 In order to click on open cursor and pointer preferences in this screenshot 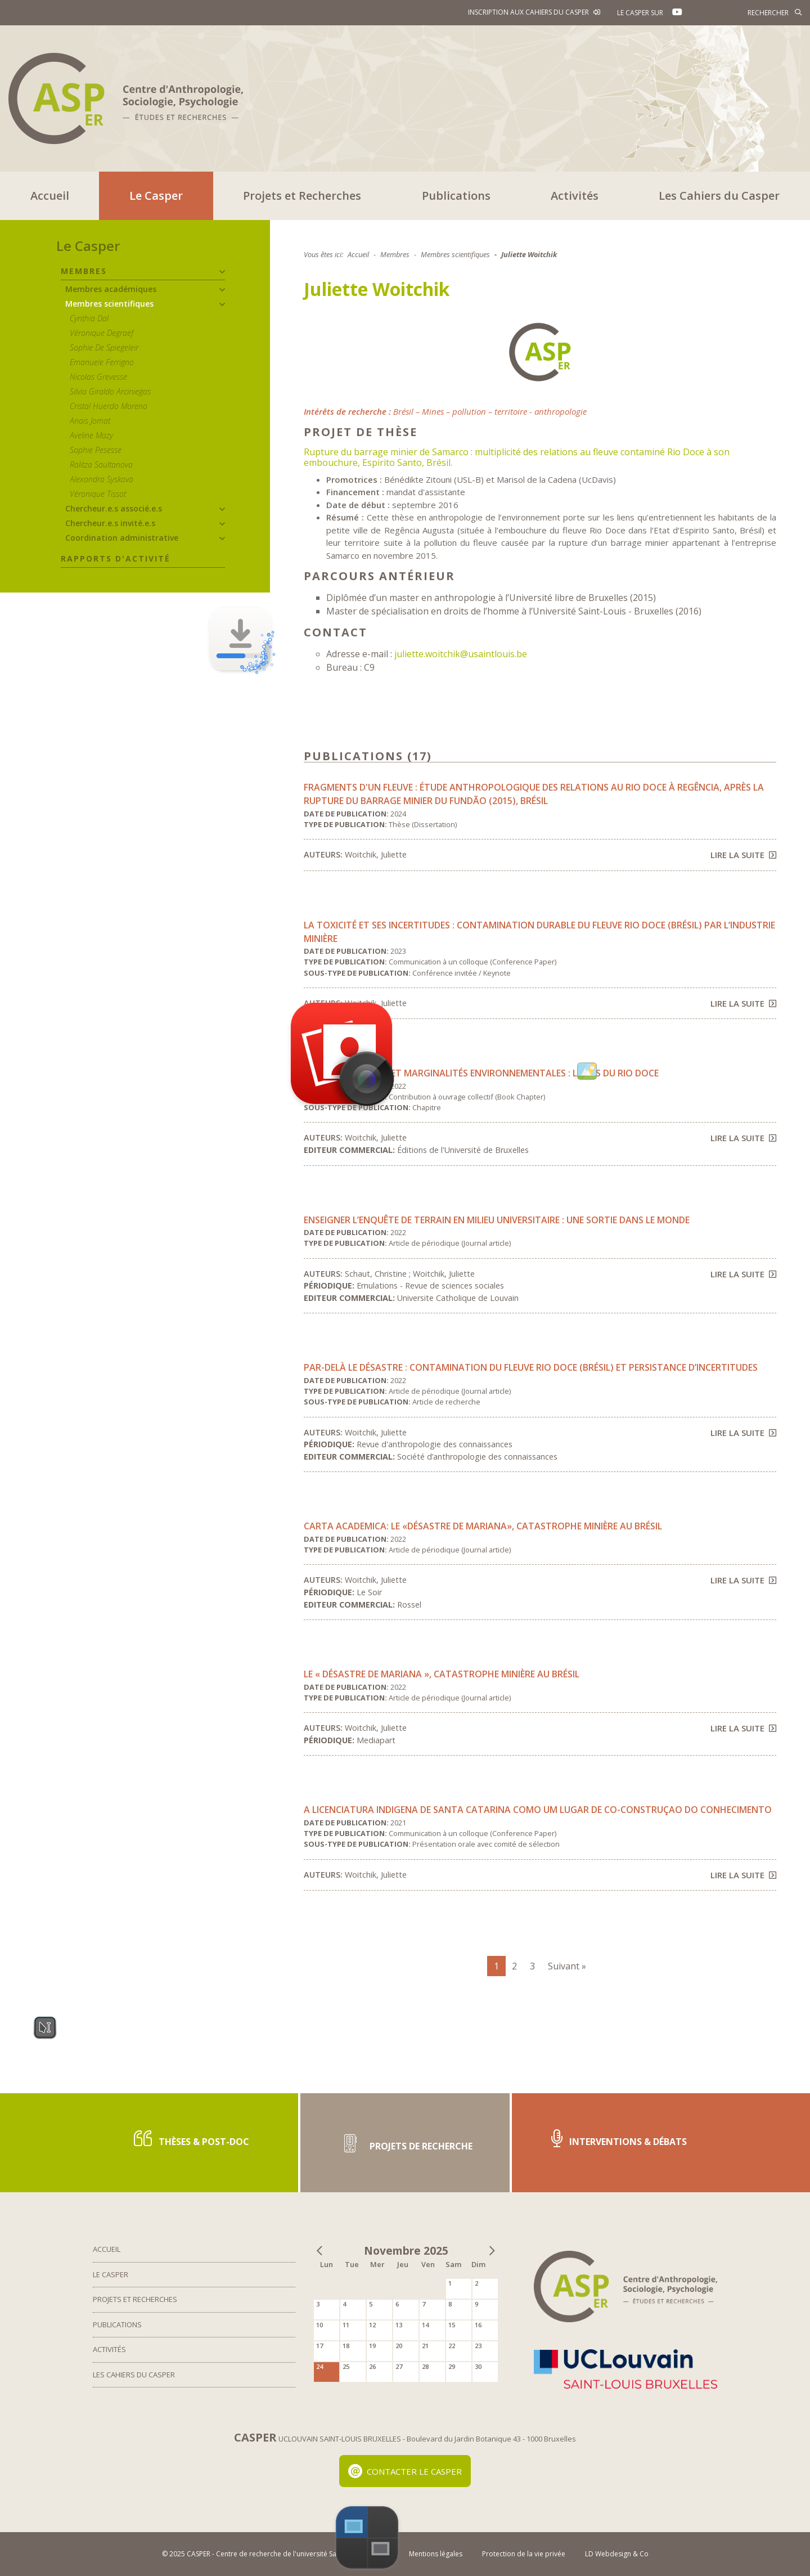, I will do `click(45, 2027)`.